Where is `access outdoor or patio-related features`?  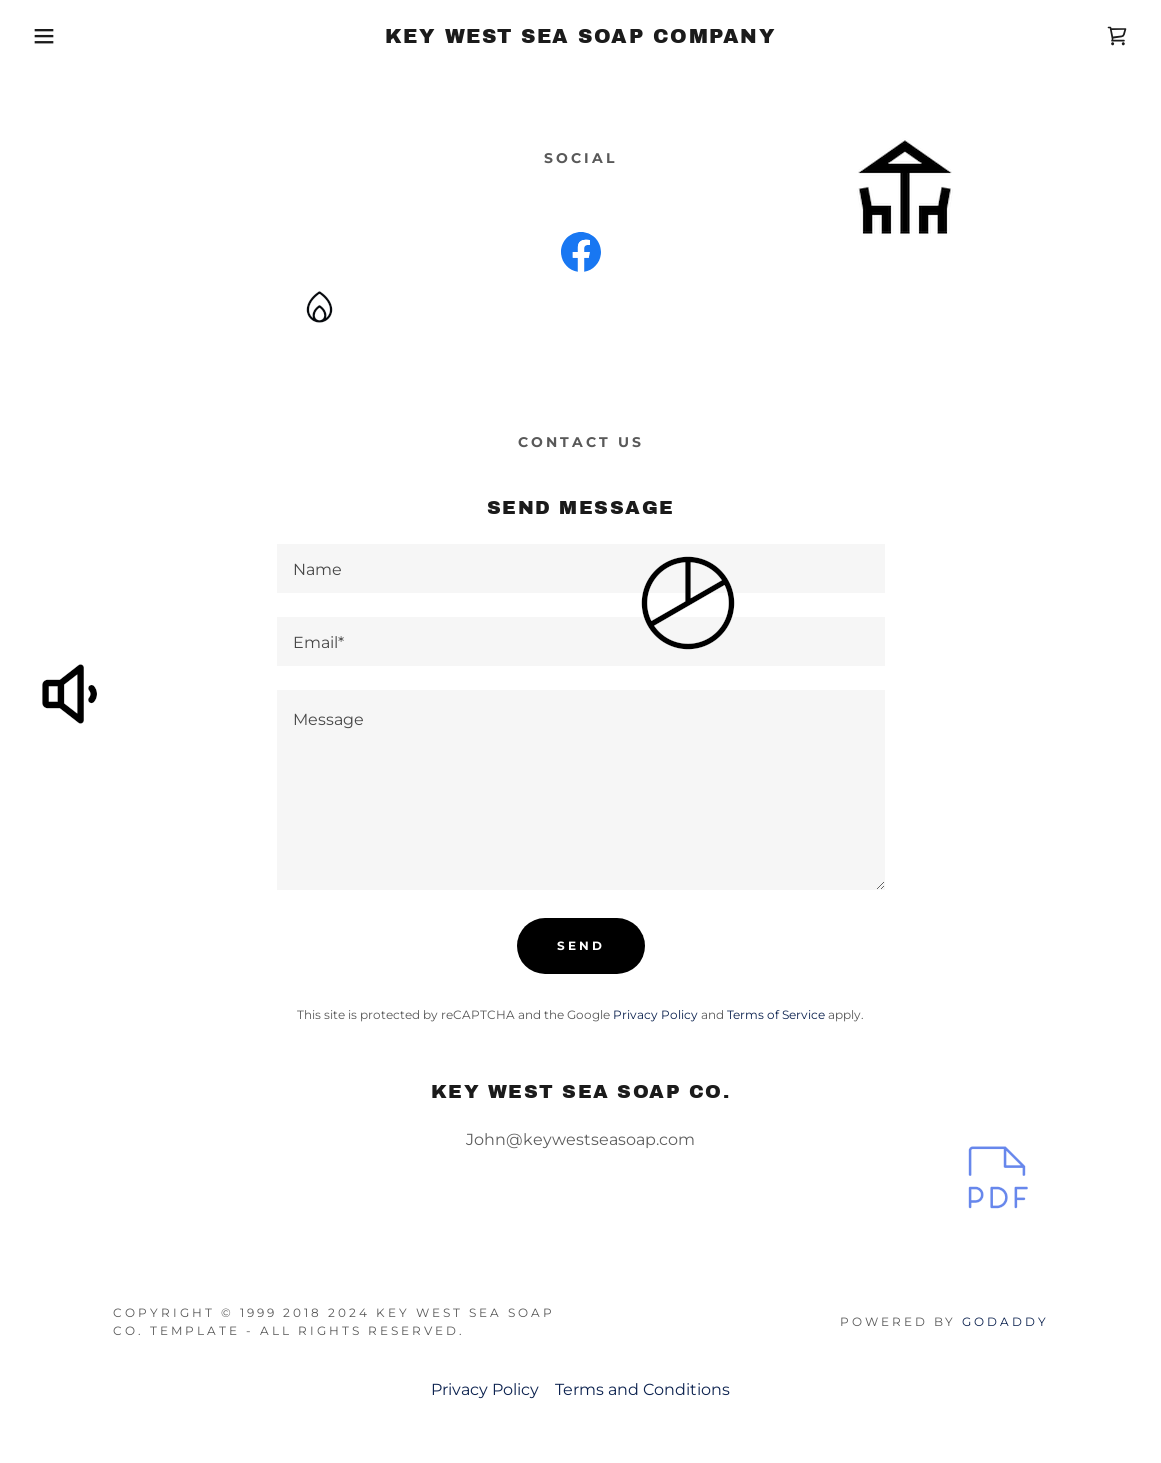
access outdoor or patio-related features is located at coordinates (905, 187).